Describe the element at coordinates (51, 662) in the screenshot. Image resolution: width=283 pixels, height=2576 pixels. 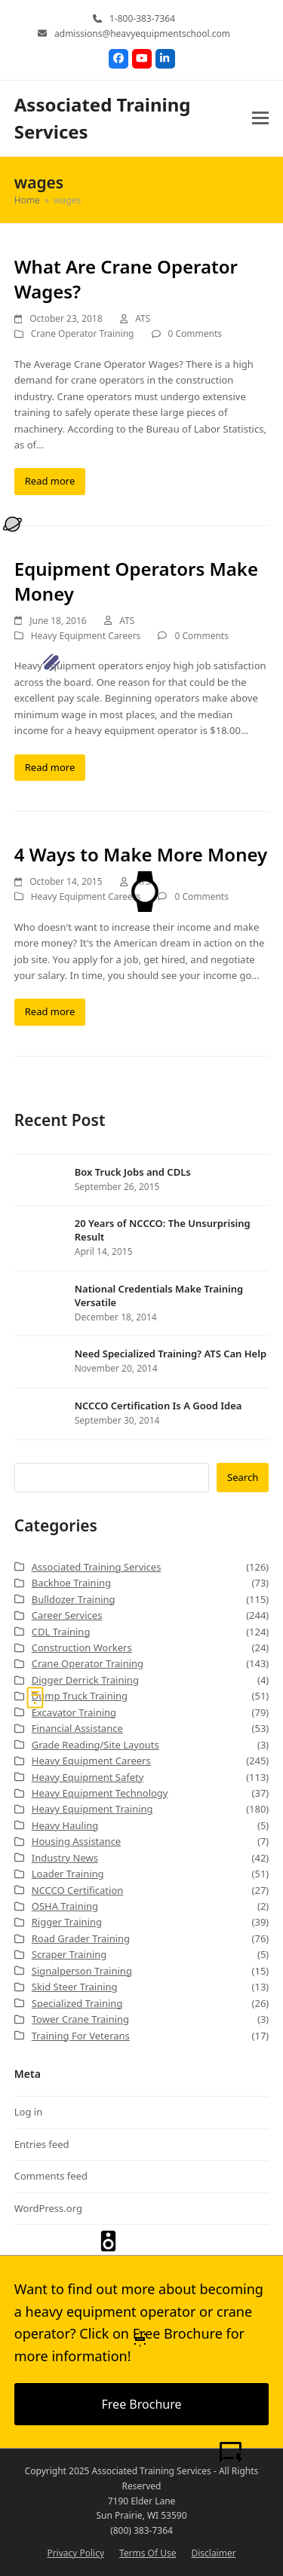
I see `food category or restaurant section` at that location.